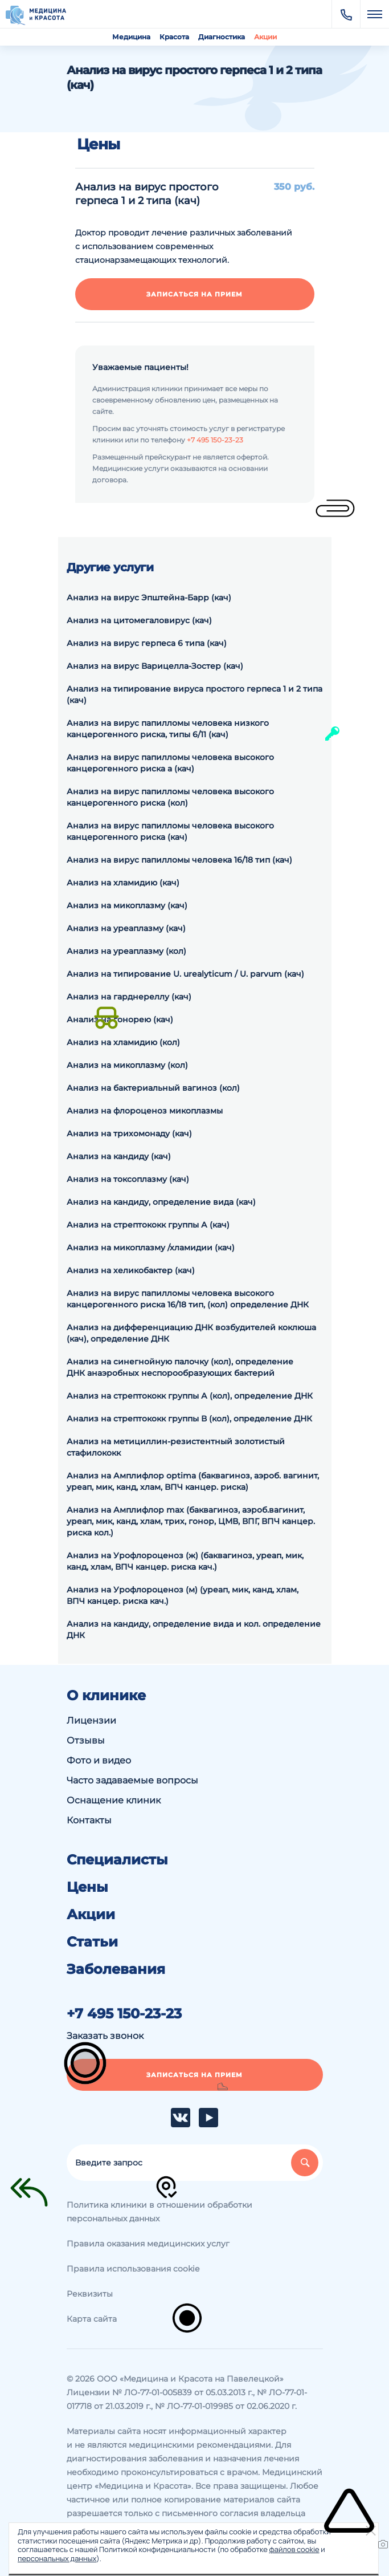  I want to click on warning or alert indicator, so click(349, 2512).